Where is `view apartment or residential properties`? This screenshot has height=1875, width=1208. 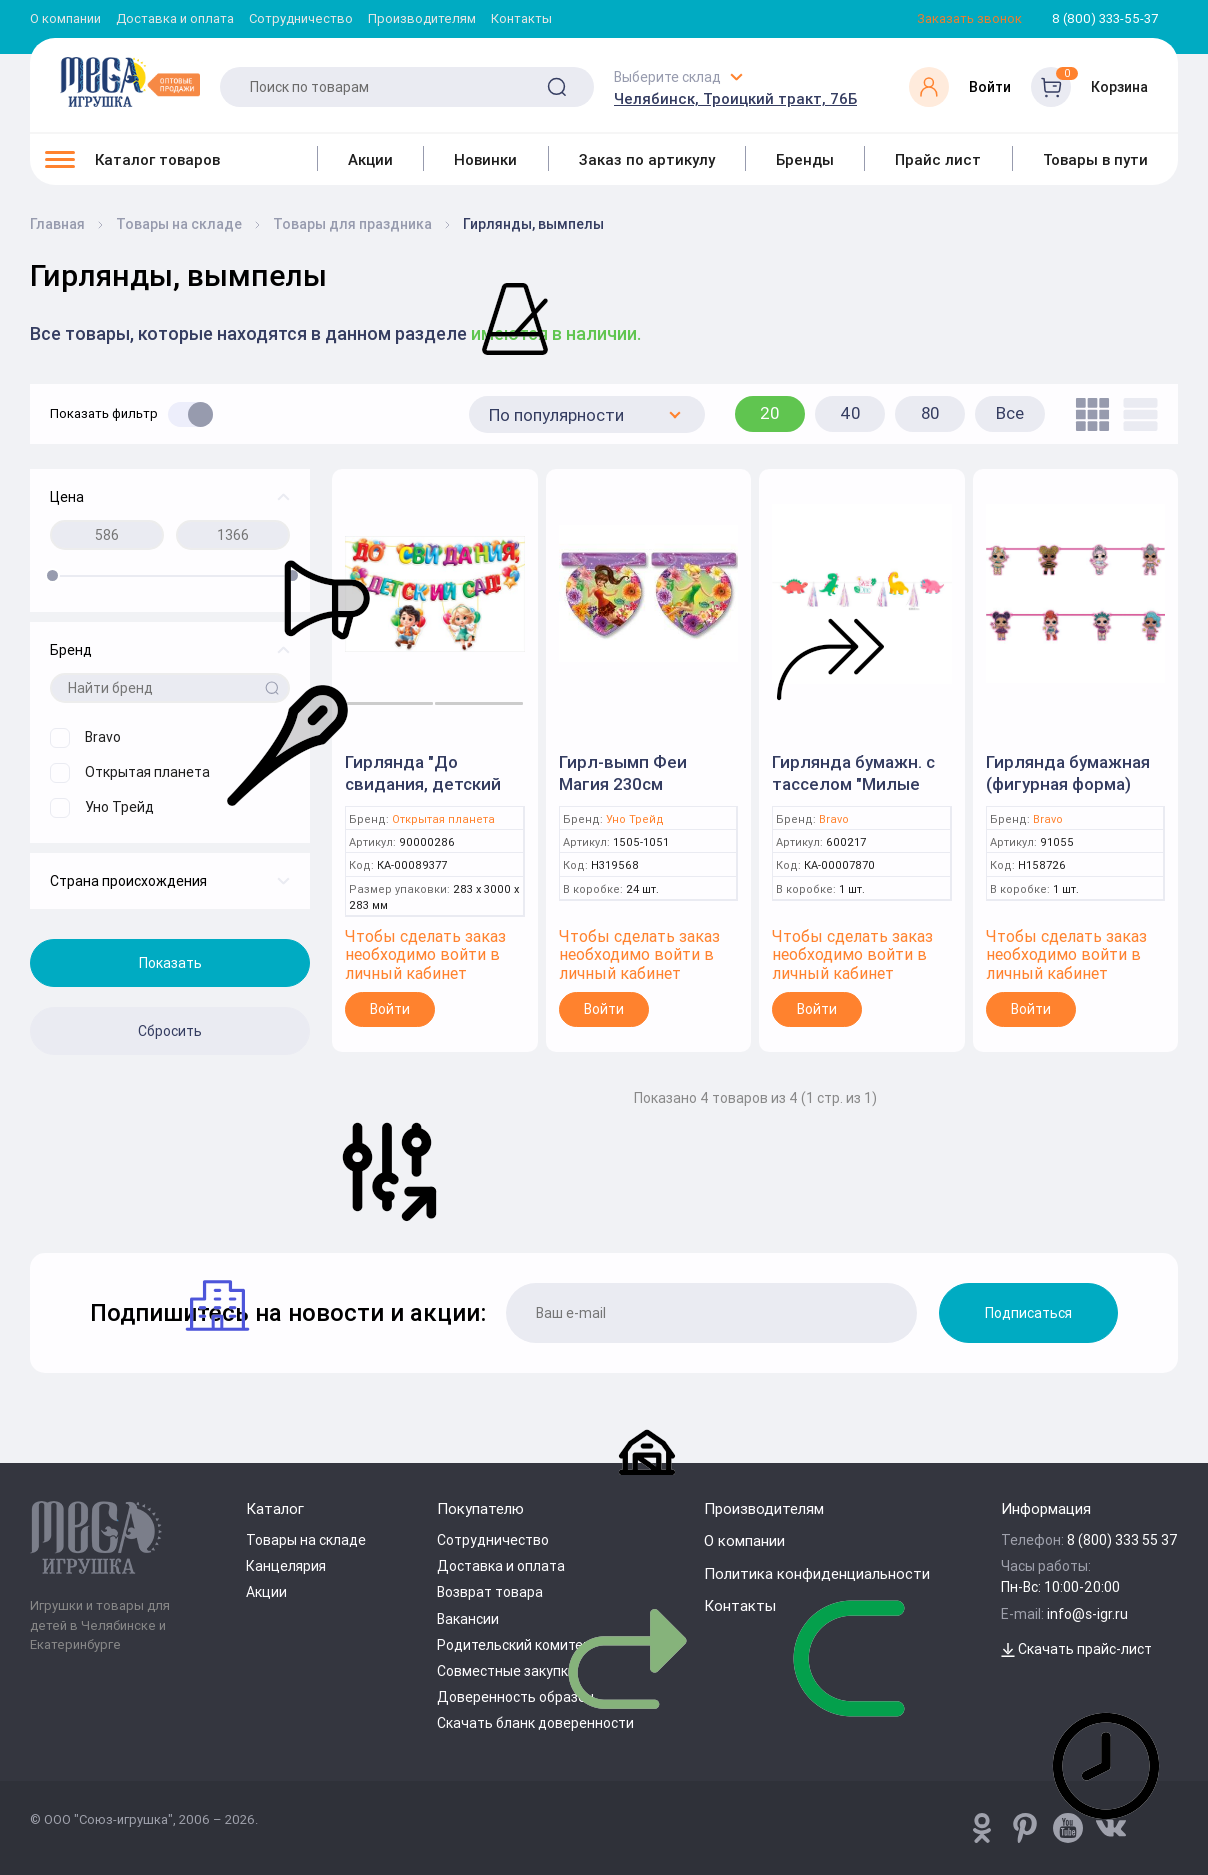
view apartment or residential properties is located at coordinates (217, 1305).